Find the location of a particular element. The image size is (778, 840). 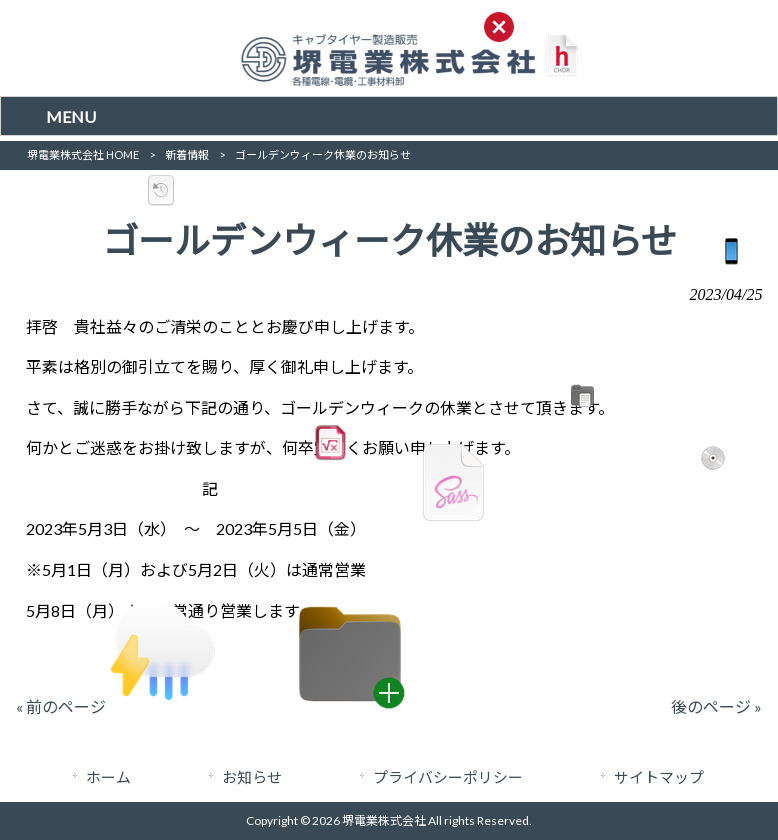

a C/C++ header file (.h) is located at coordinates (562, 56).